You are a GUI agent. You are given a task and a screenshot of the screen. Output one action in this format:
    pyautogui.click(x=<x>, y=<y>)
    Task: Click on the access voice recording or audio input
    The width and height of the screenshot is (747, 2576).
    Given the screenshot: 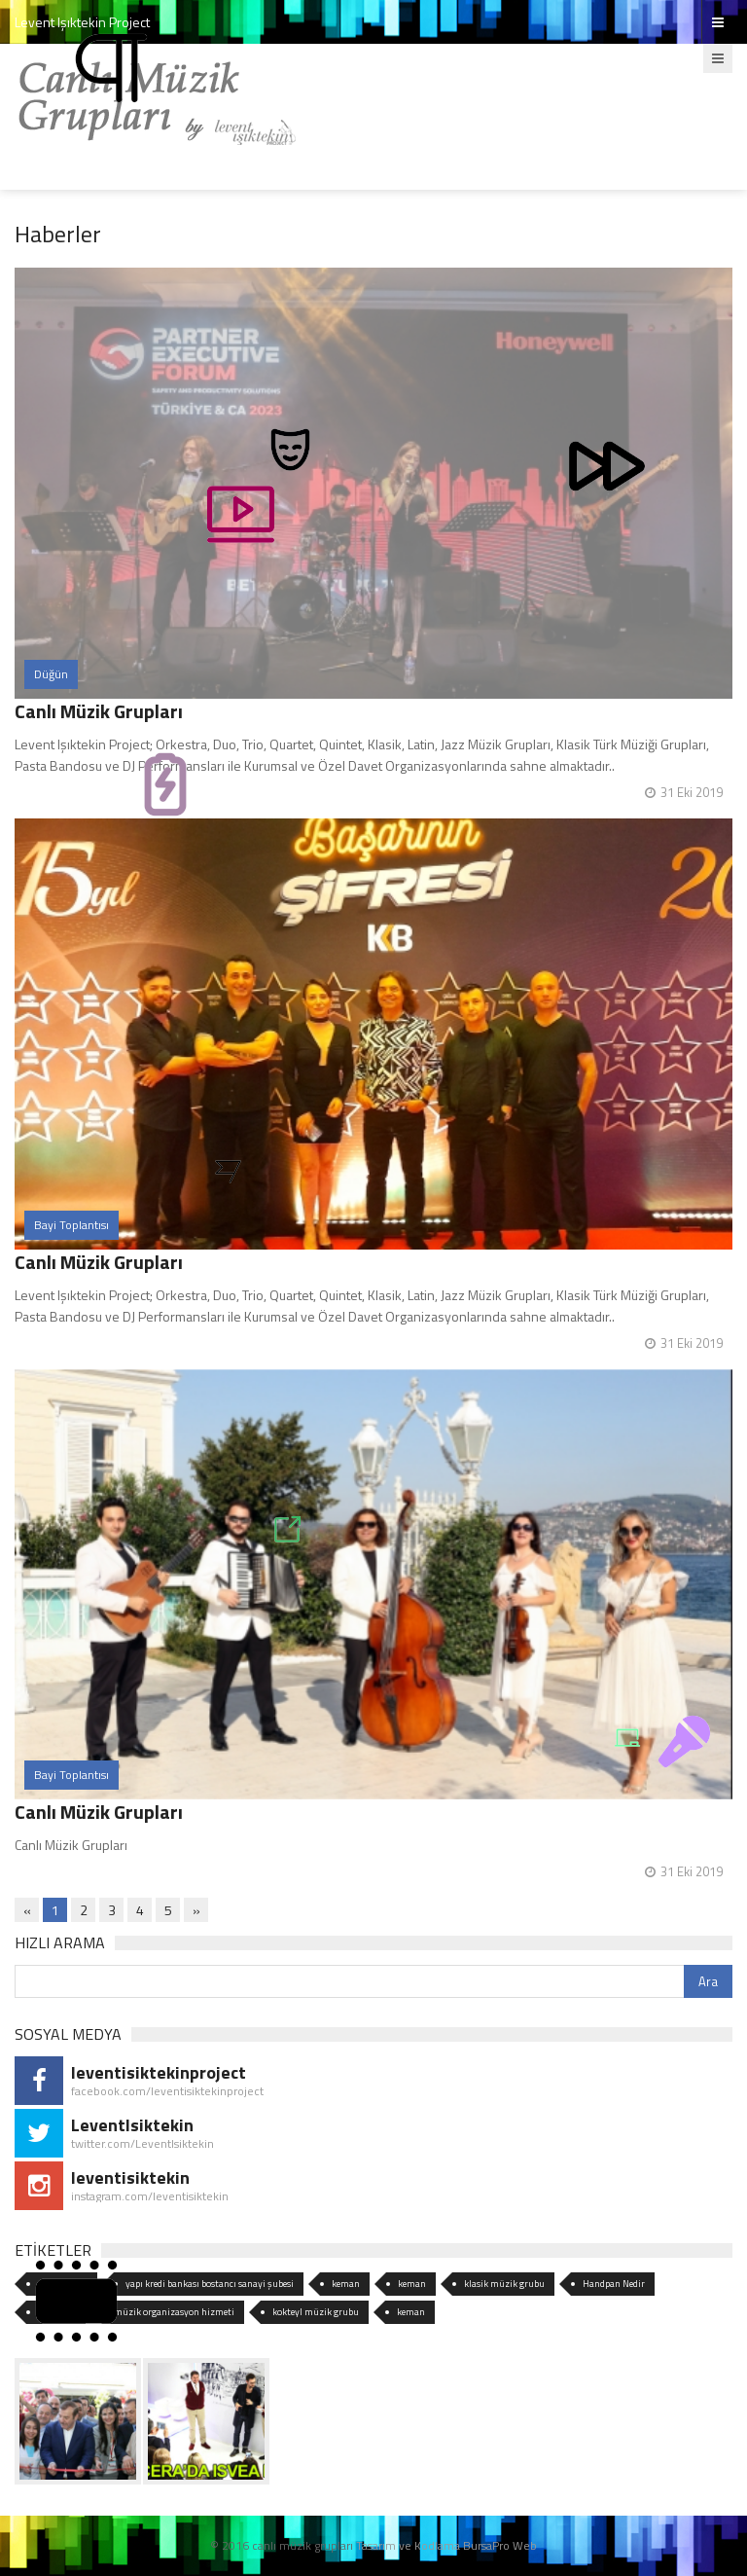 What is the action you would take?
    pyautogui.click(x=683, y=1742)
    